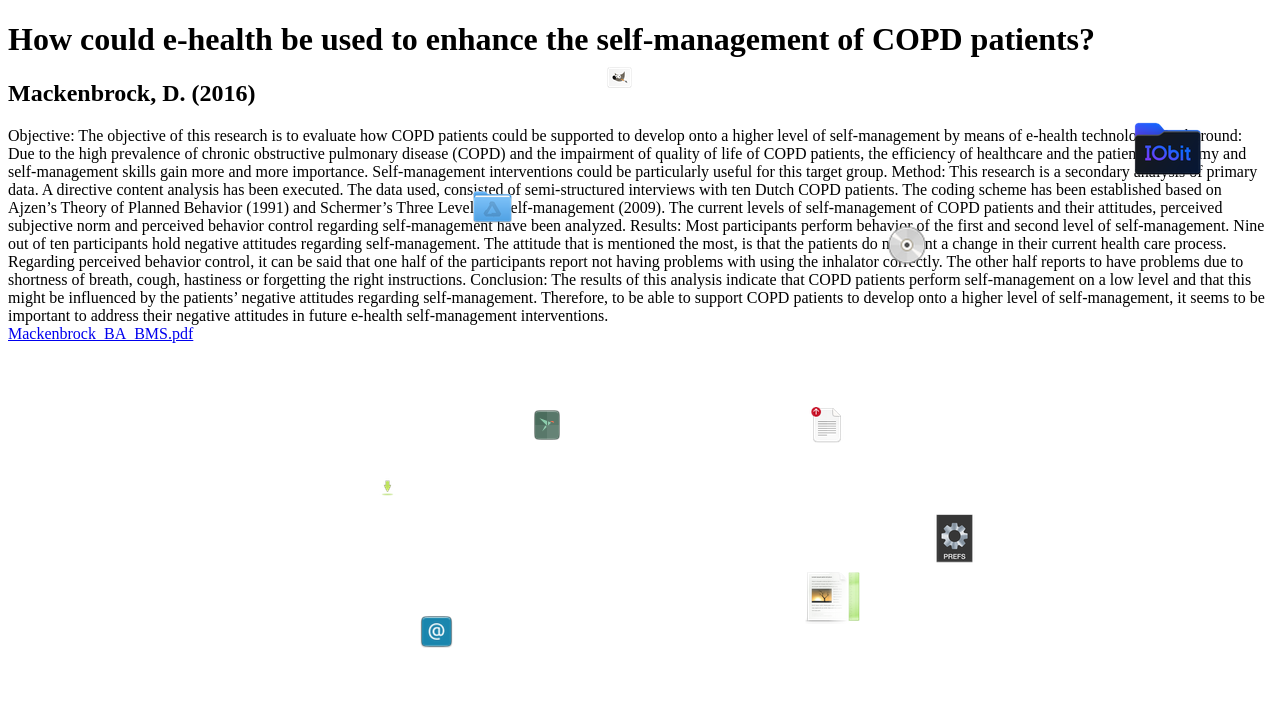  I want to click on send or share a document, so click(827, 425).